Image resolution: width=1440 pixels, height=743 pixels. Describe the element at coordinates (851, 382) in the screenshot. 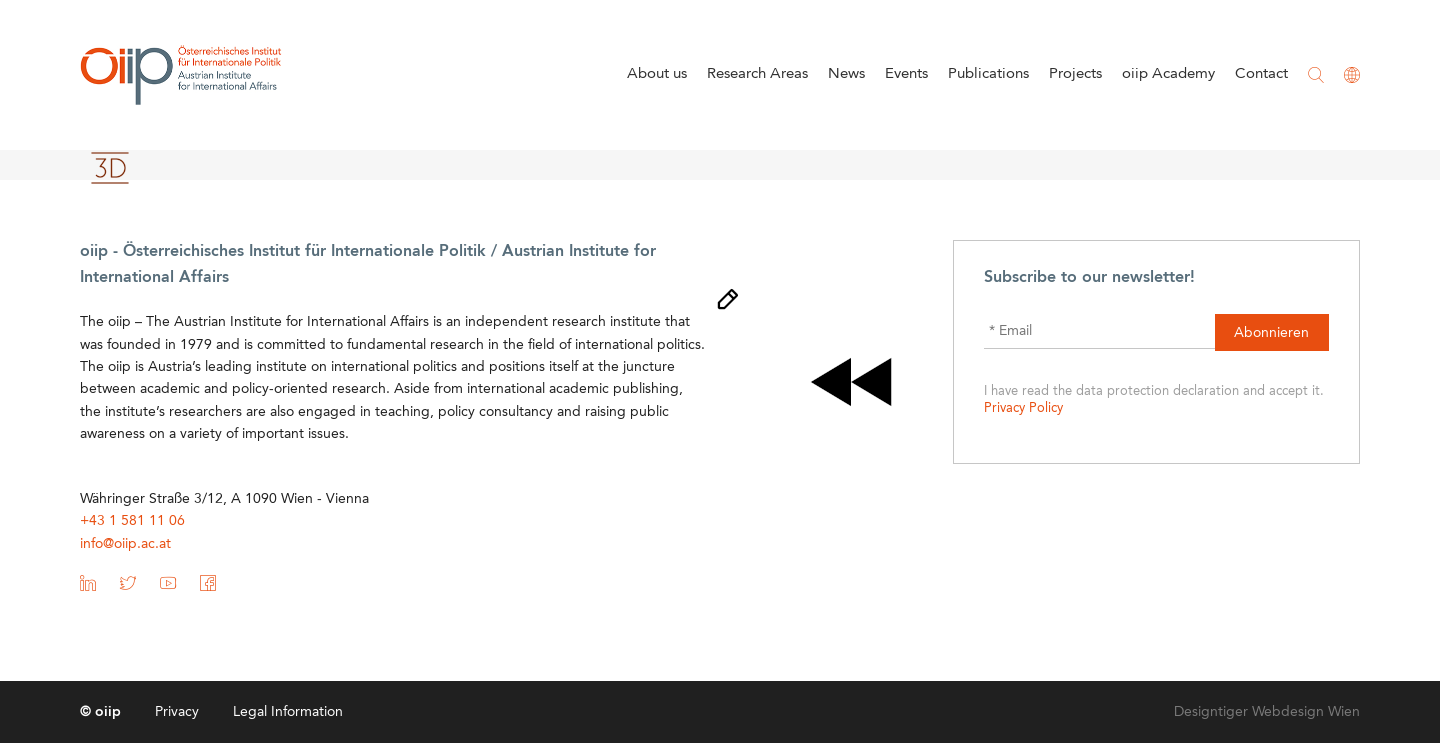

I see `skip to previous track` at that location.